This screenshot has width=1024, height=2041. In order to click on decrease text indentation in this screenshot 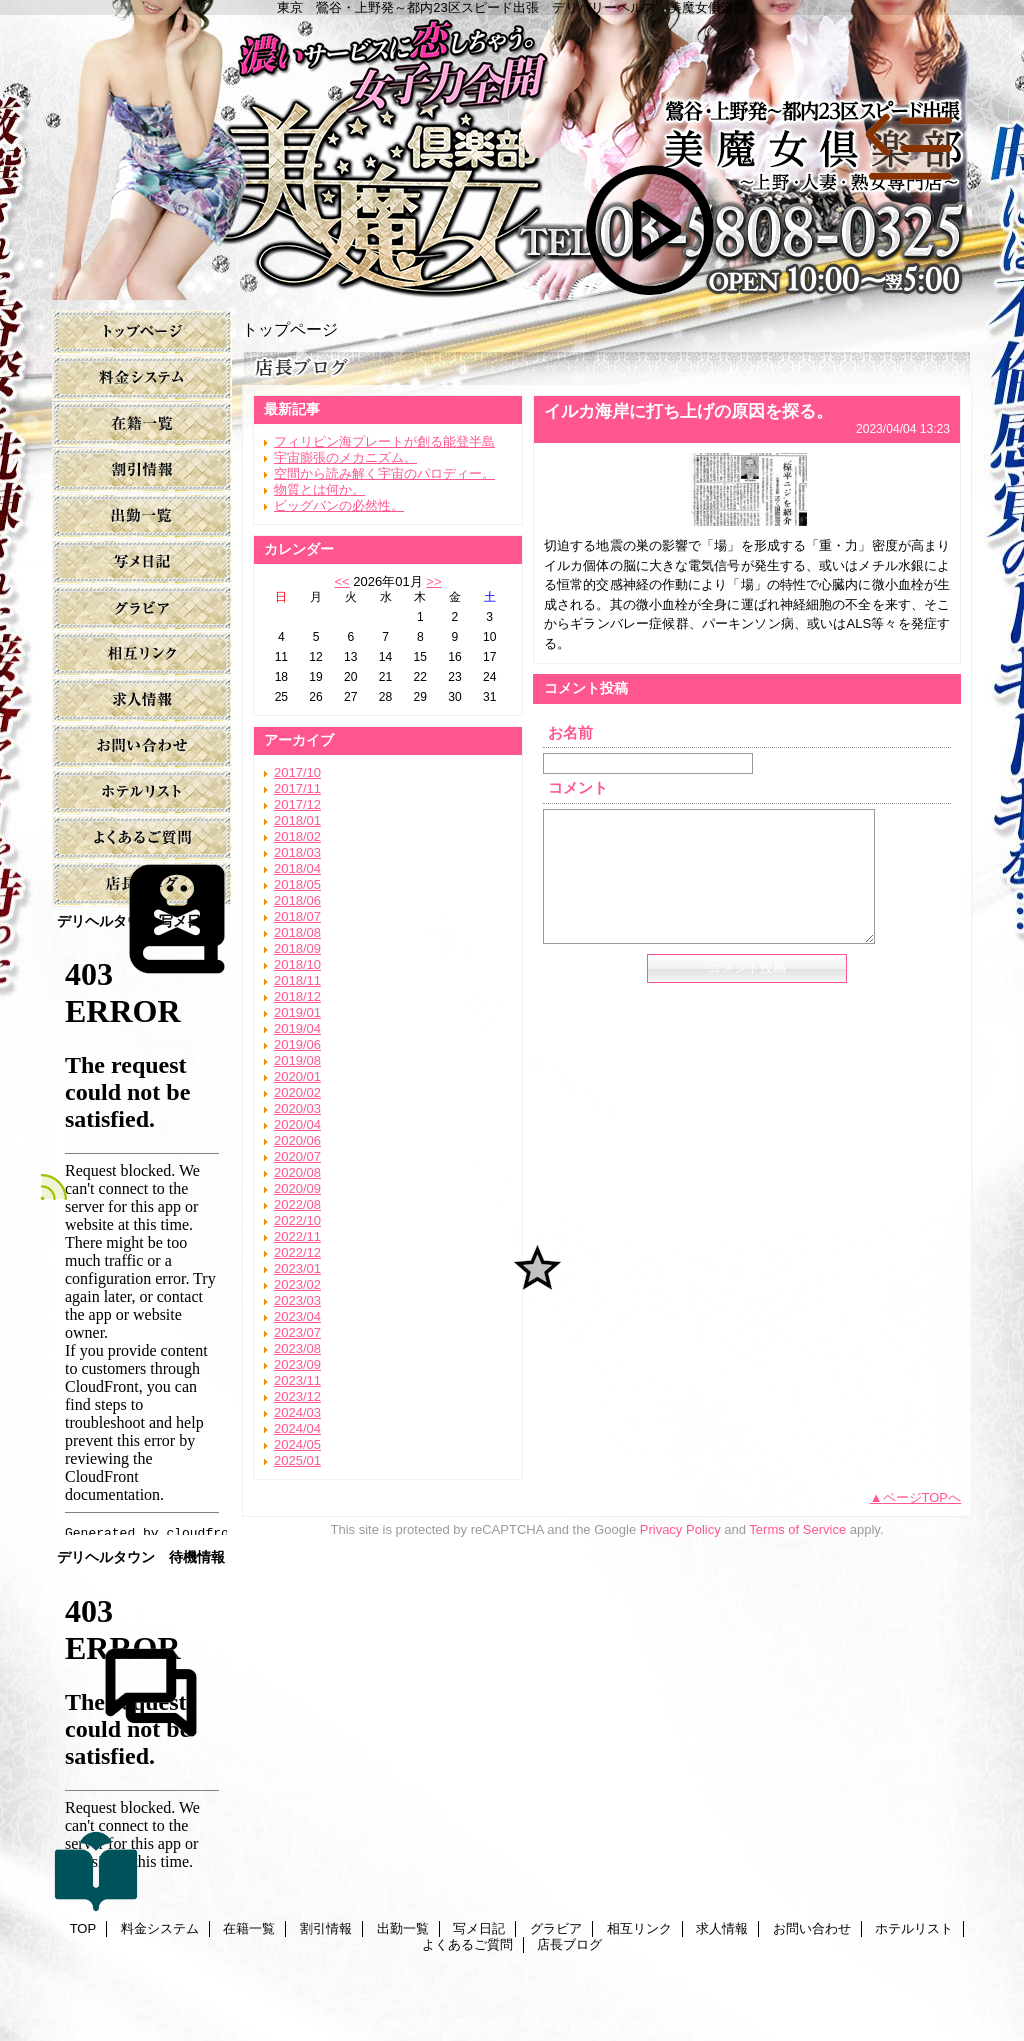, I will do `click(910, 148)`.